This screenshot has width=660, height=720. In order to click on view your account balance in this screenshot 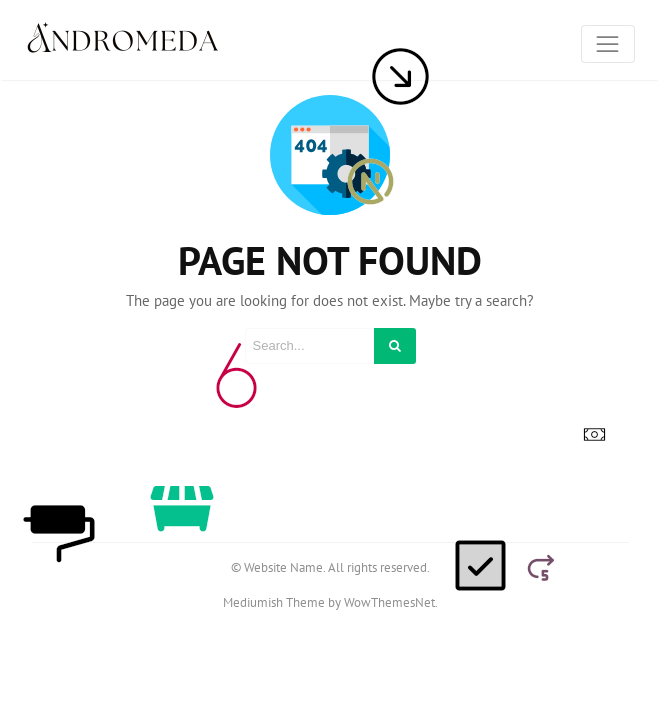, I will do `click(594, 434)`.